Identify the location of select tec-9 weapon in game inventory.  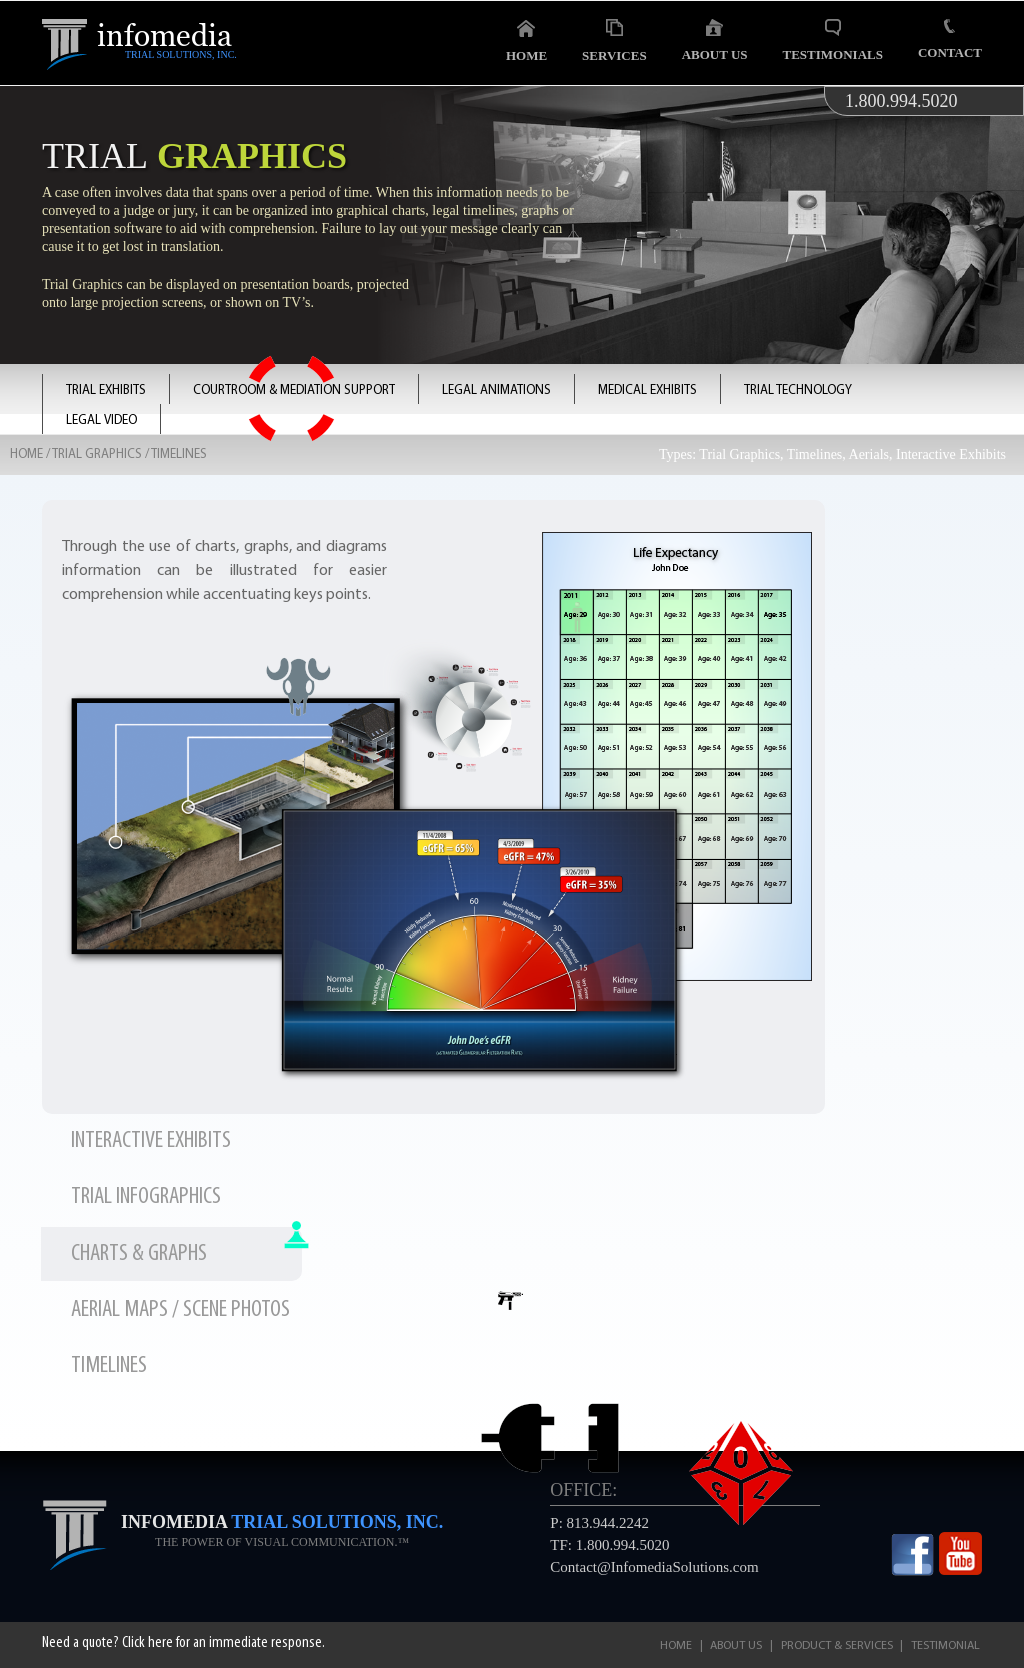
(510, 1300).